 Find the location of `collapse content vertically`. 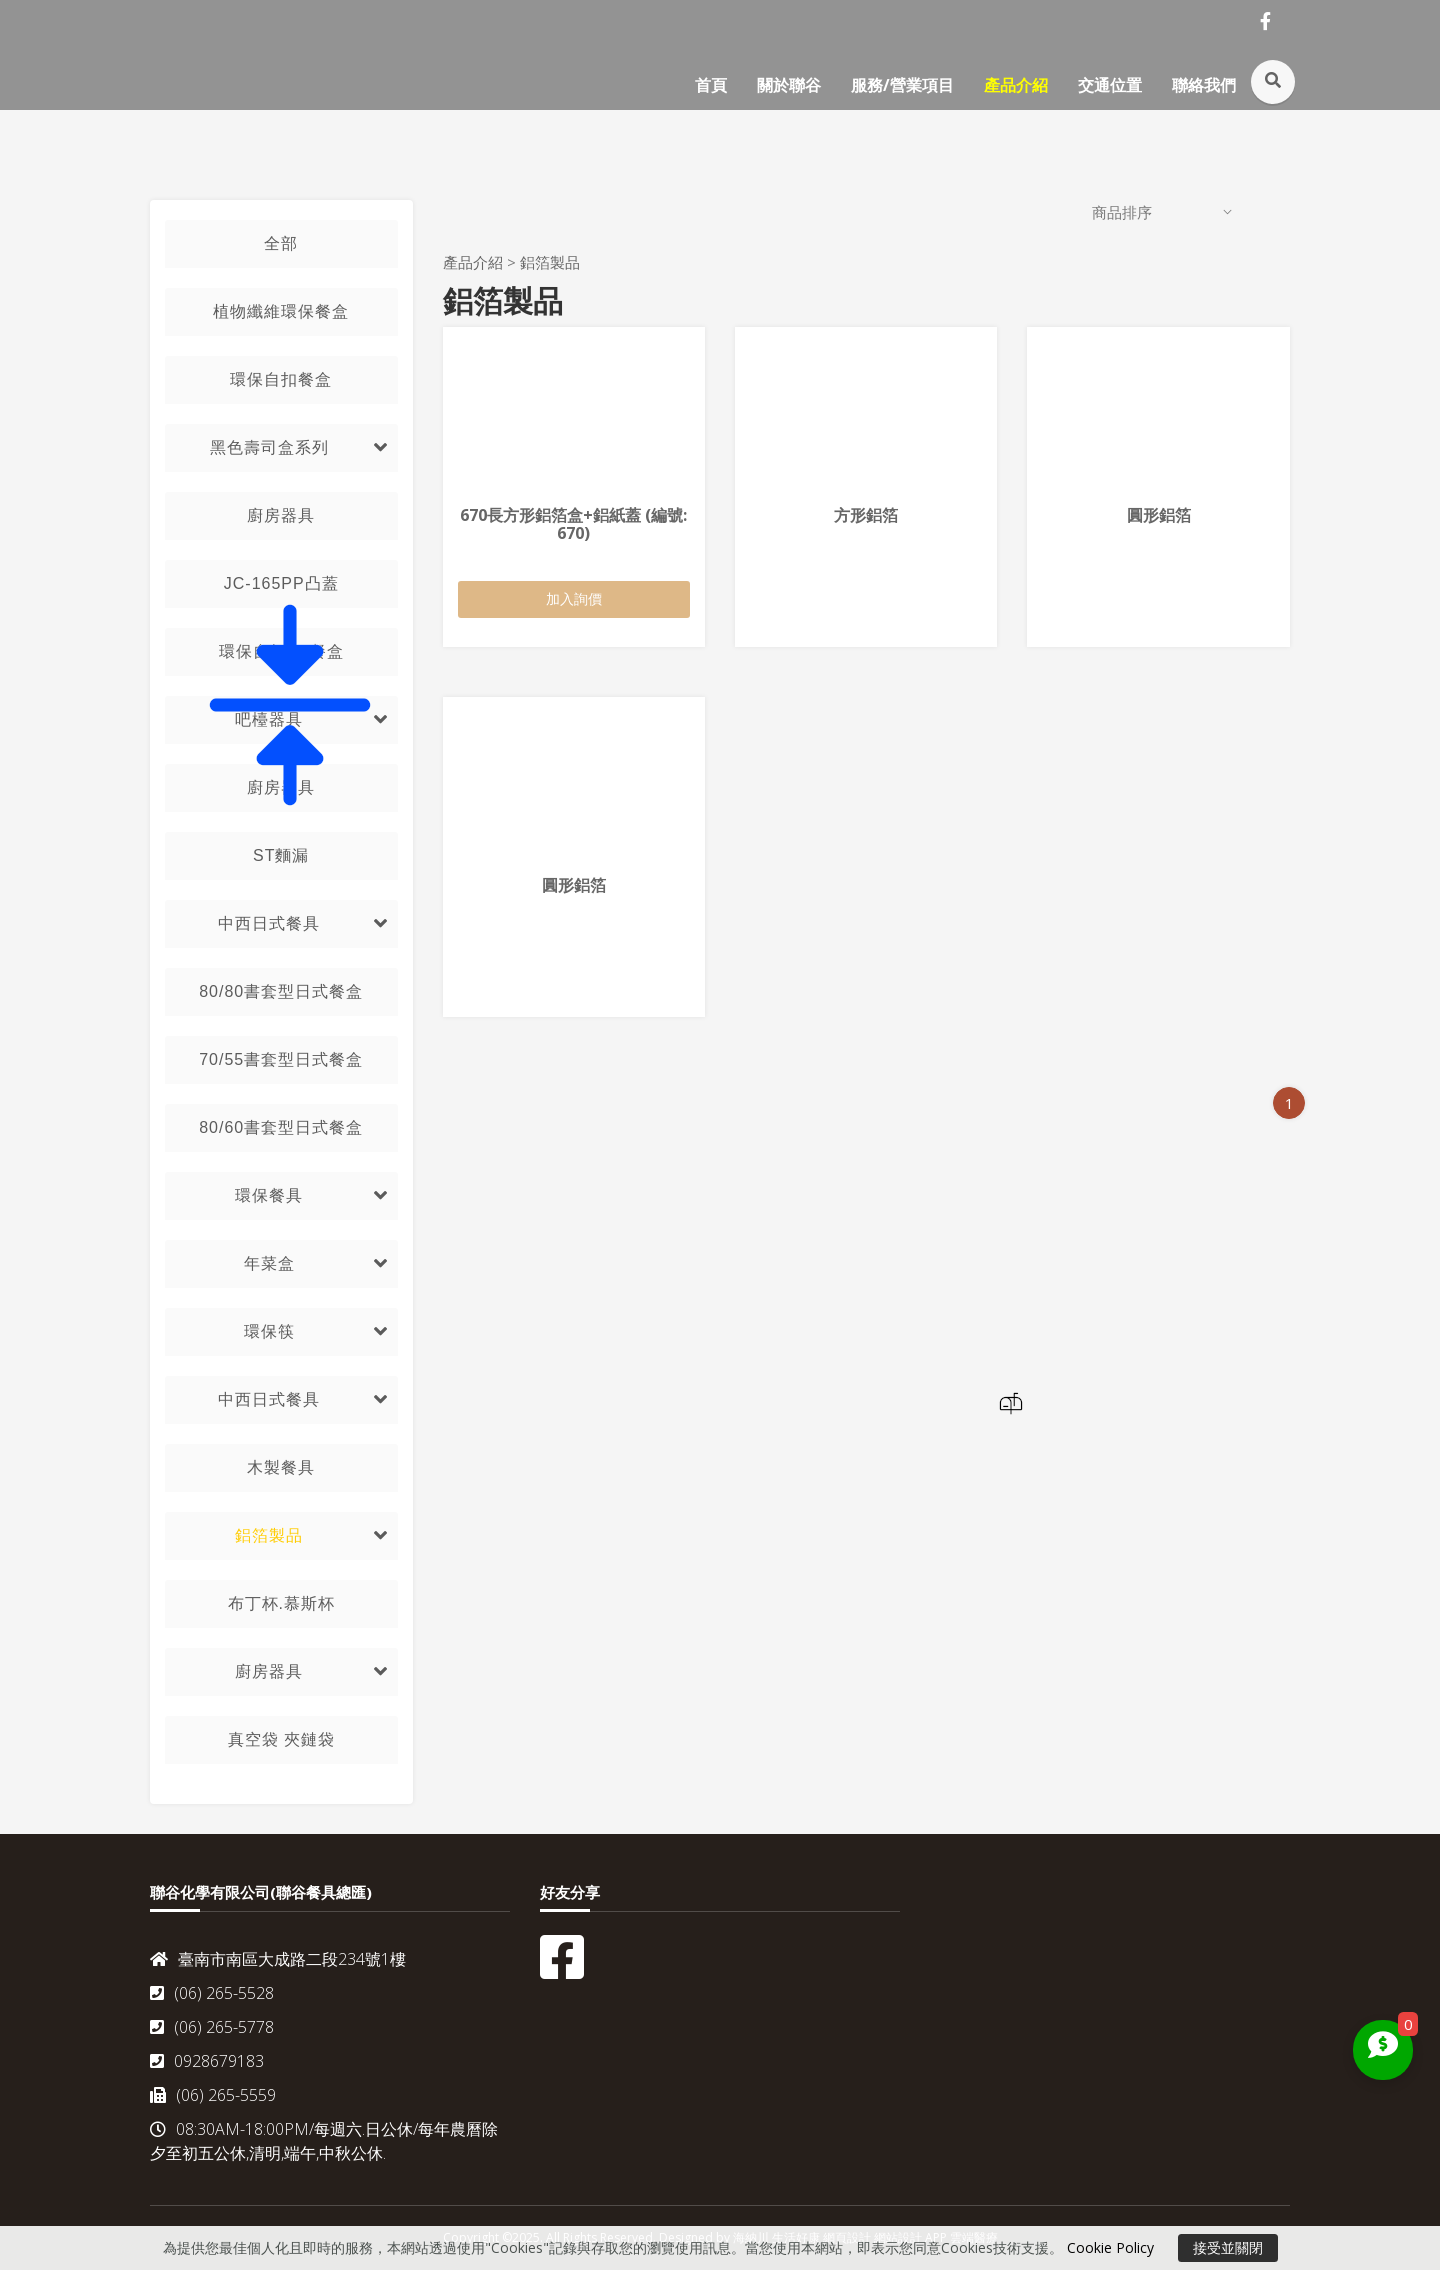

collapse content vertically is located at coordinates (290, 705).